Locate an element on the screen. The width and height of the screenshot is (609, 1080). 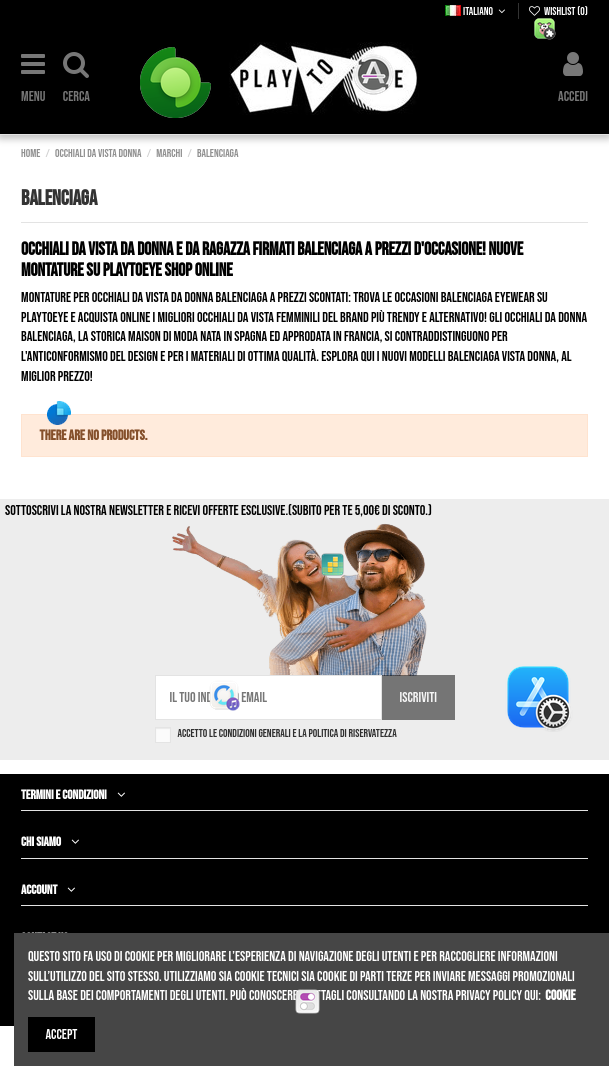
open software properties or developer settings is located at coordinates (538, 697).